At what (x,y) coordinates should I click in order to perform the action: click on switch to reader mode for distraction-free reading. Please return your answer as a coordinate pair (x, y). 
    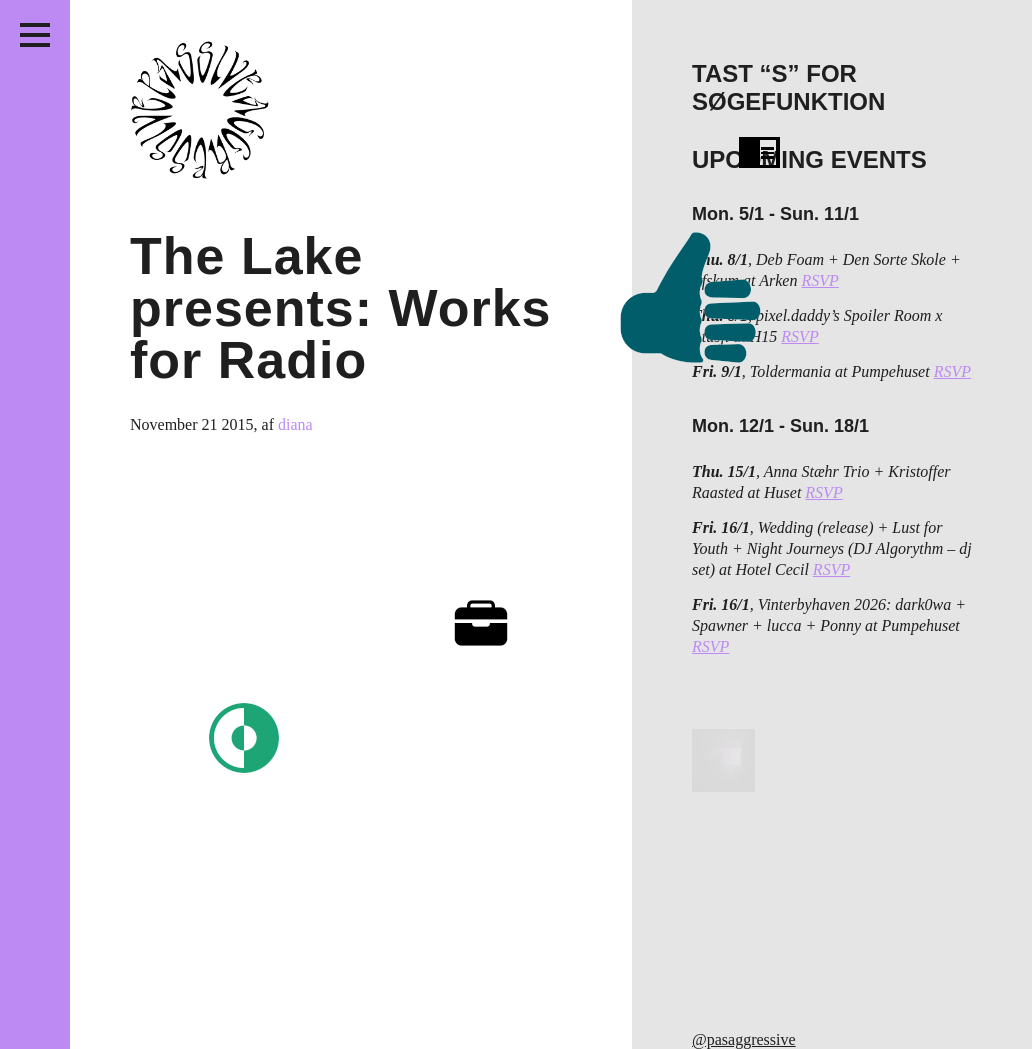
    Looking at the image, I should click on (759, 151).